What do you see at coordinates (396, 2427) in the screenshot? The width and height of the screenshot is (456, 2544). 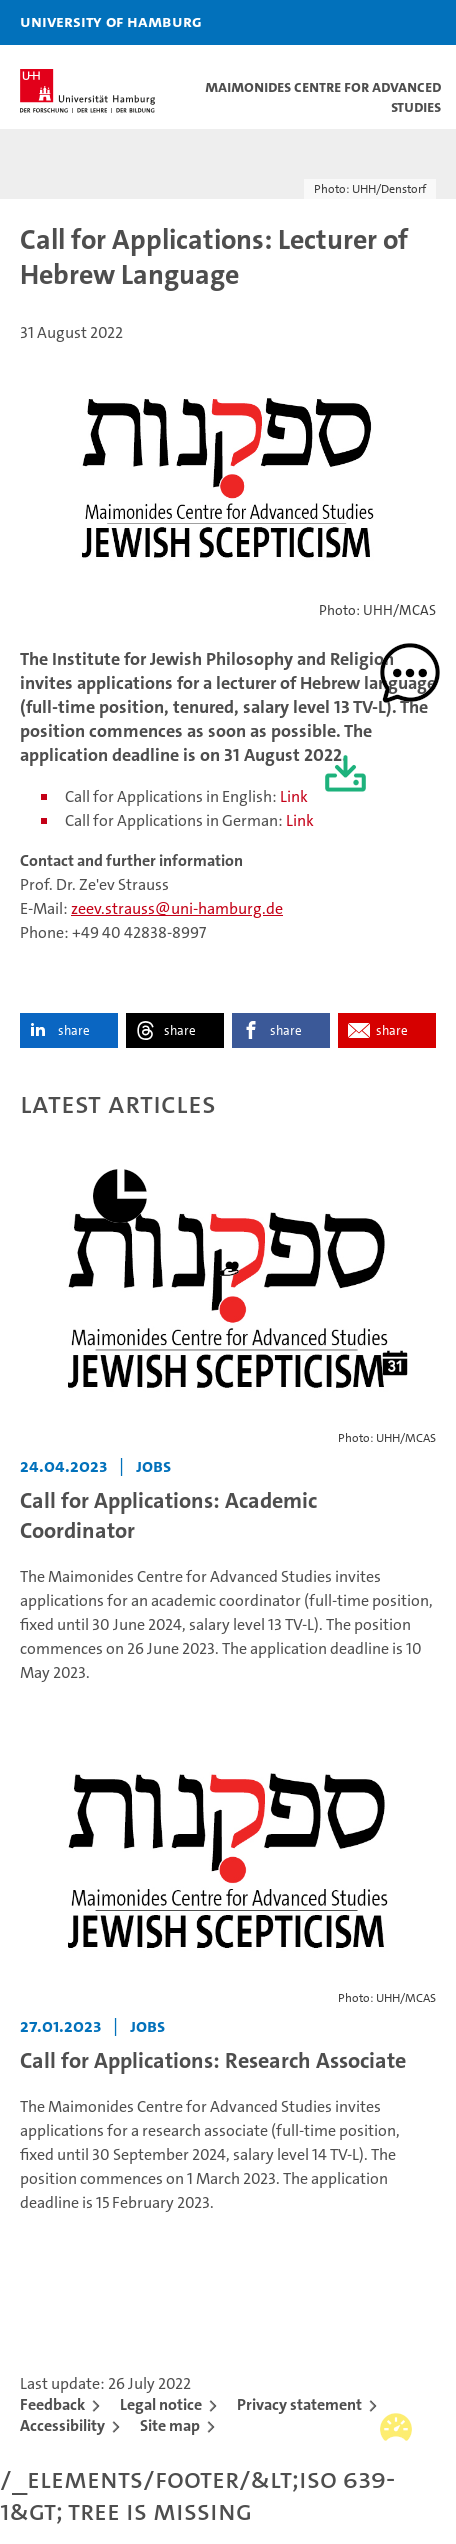 I see `view performance metrics or speed` at bounding box center [396, 2427].